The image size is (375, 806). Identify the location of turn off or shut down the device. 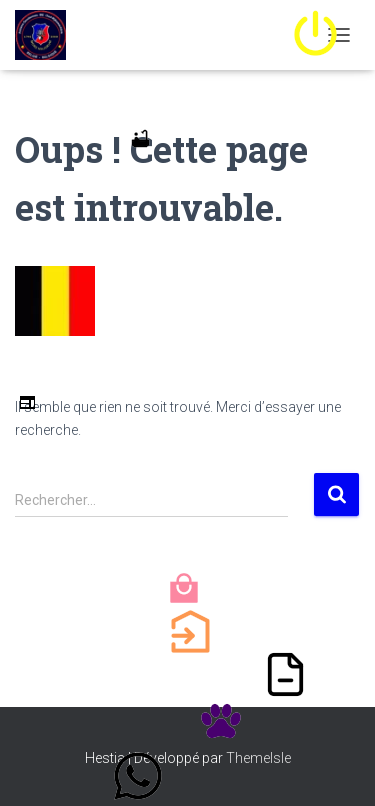
(315, 34).